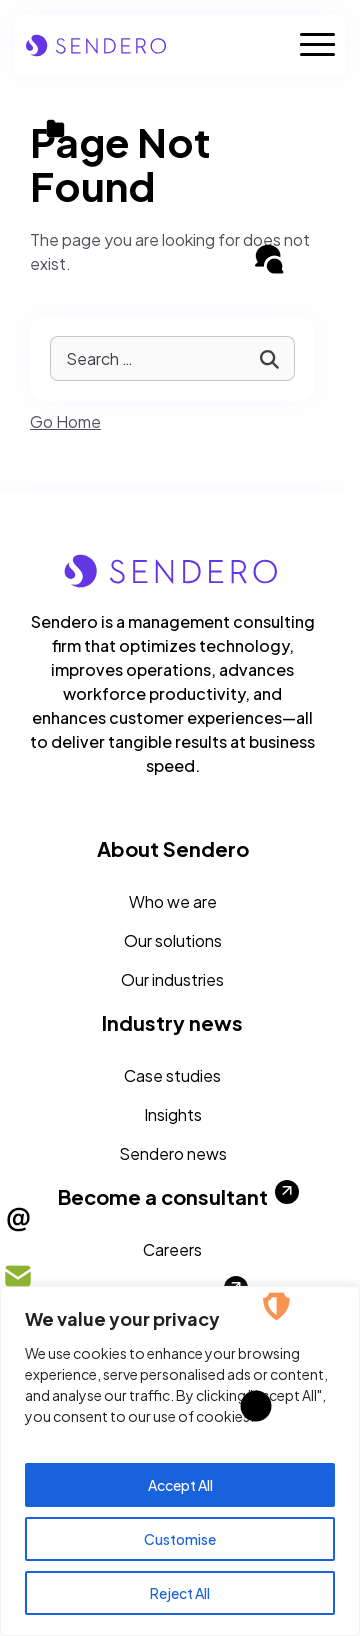 The width and height of the screenshot is (360, 1636). What do you see at coordinates (55, 128) in the screenshot?
I see `open folder to view files` at bounding box center [55, 128].